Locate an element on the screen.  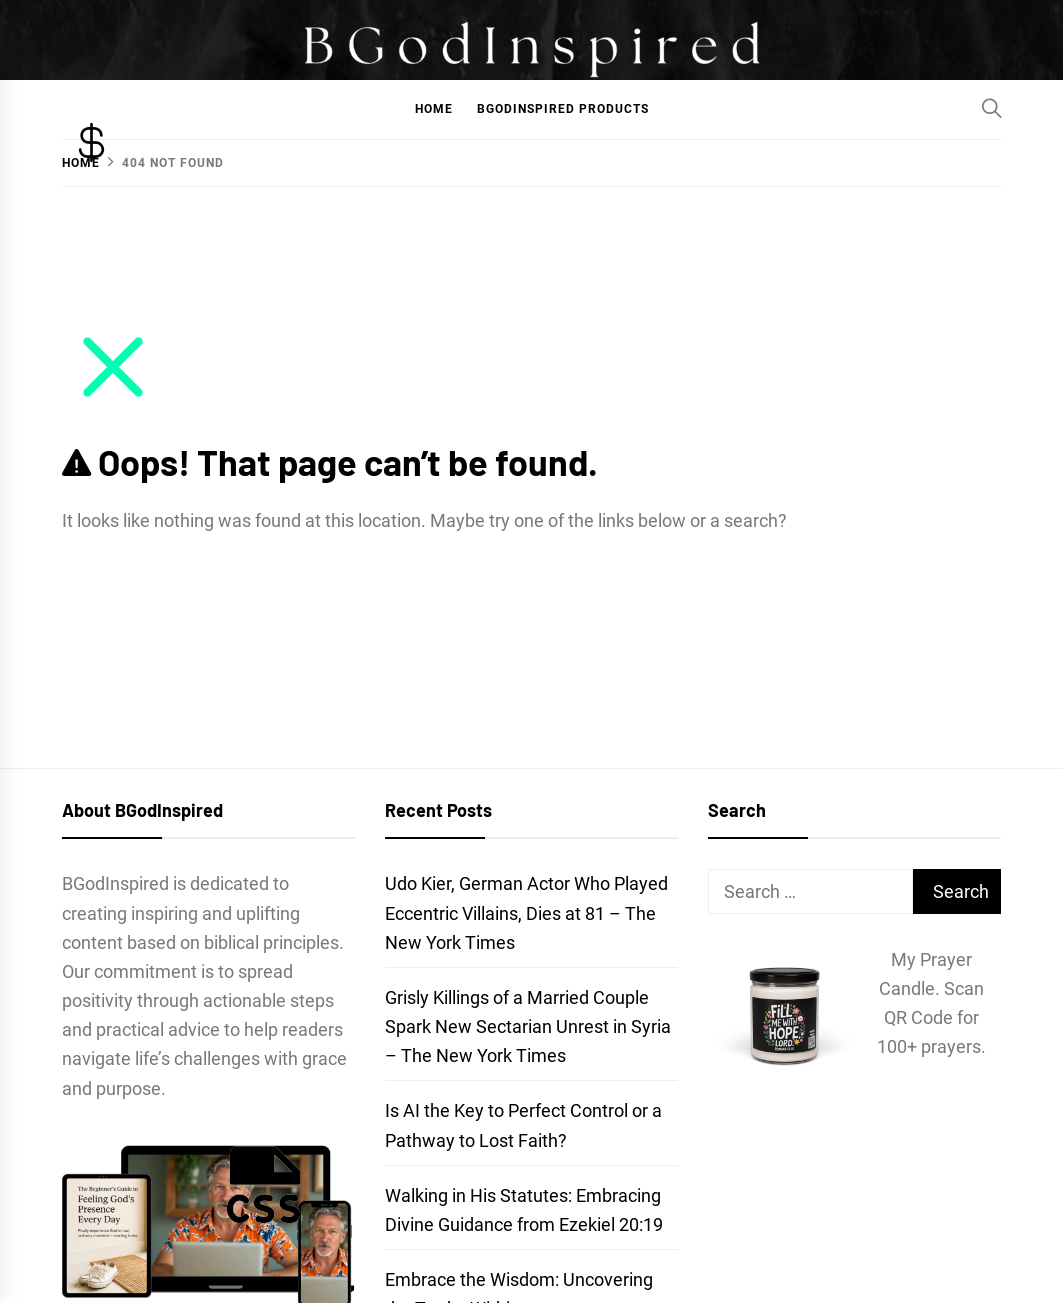
view pricing or payment options is located at coordinates (91, 142).